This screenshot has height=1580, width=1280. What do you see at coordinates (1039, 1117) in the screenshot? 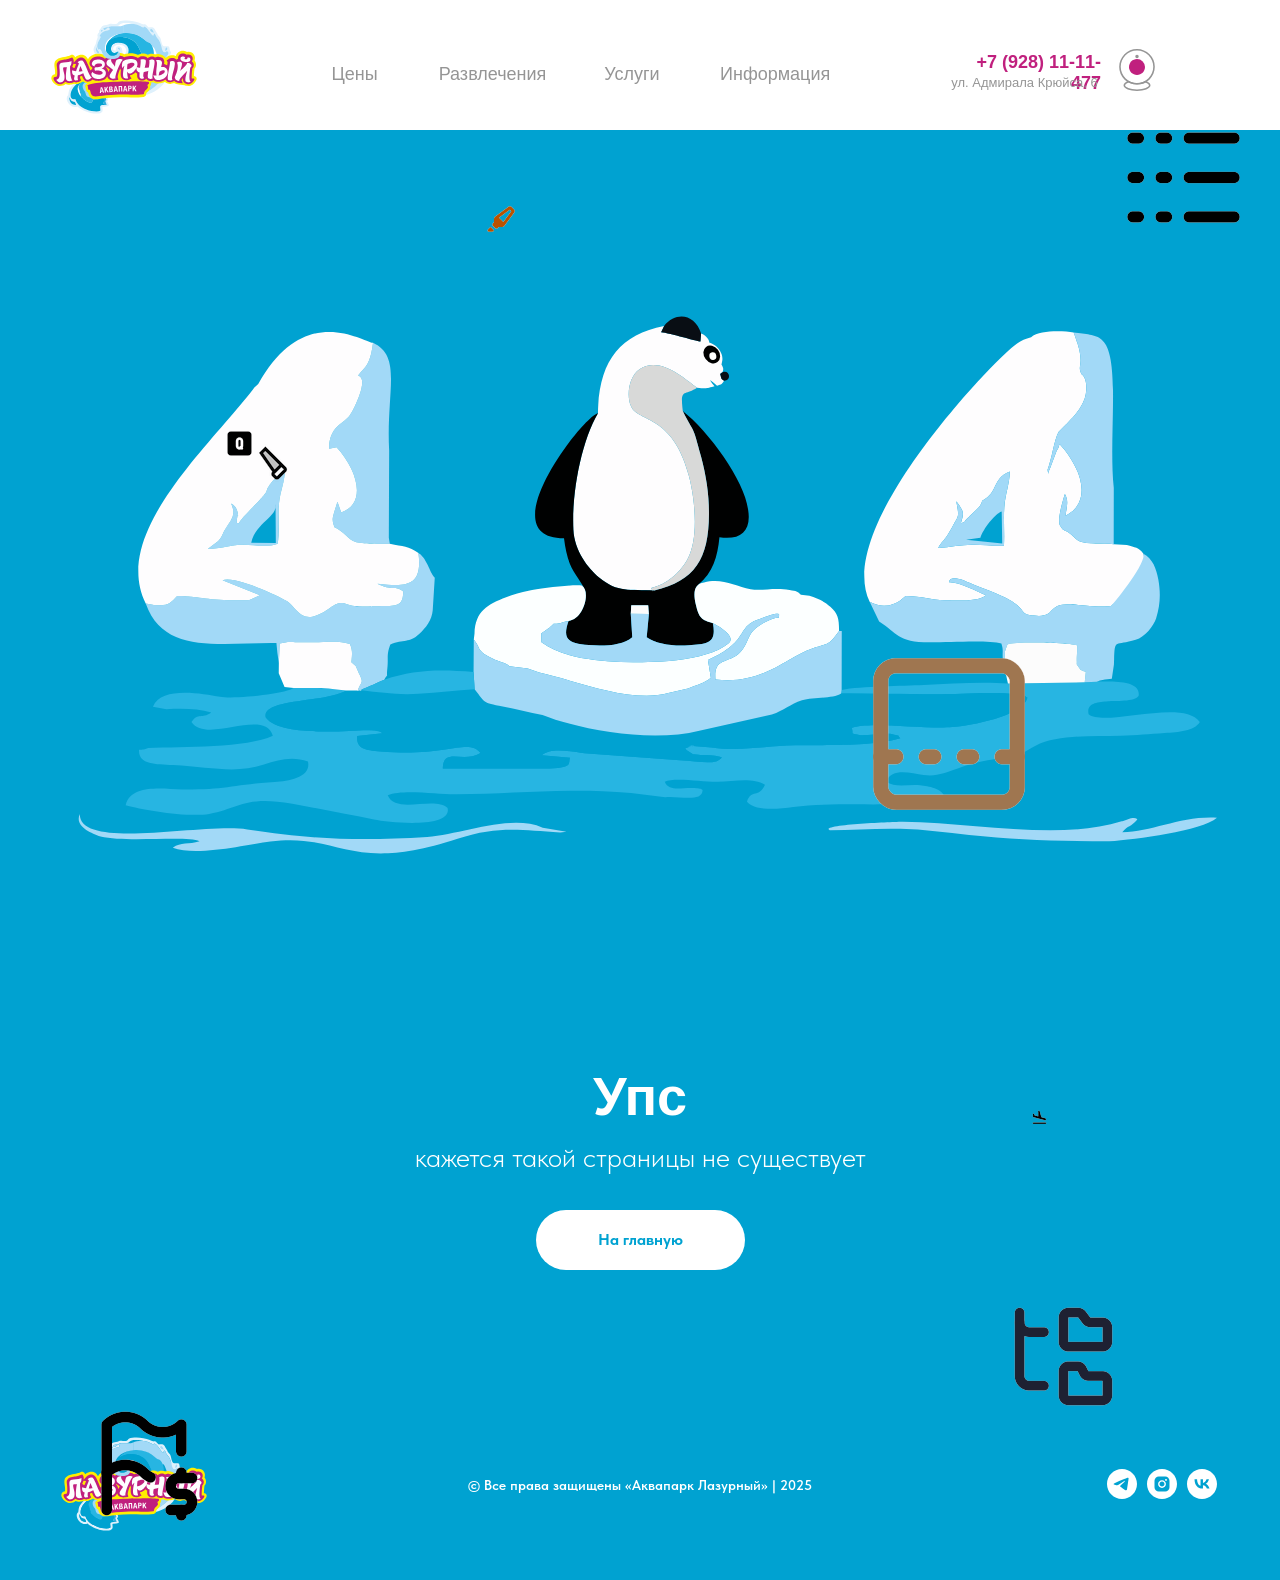
I see `indicates arriving flight status` at bounding box center [1039, 1117].